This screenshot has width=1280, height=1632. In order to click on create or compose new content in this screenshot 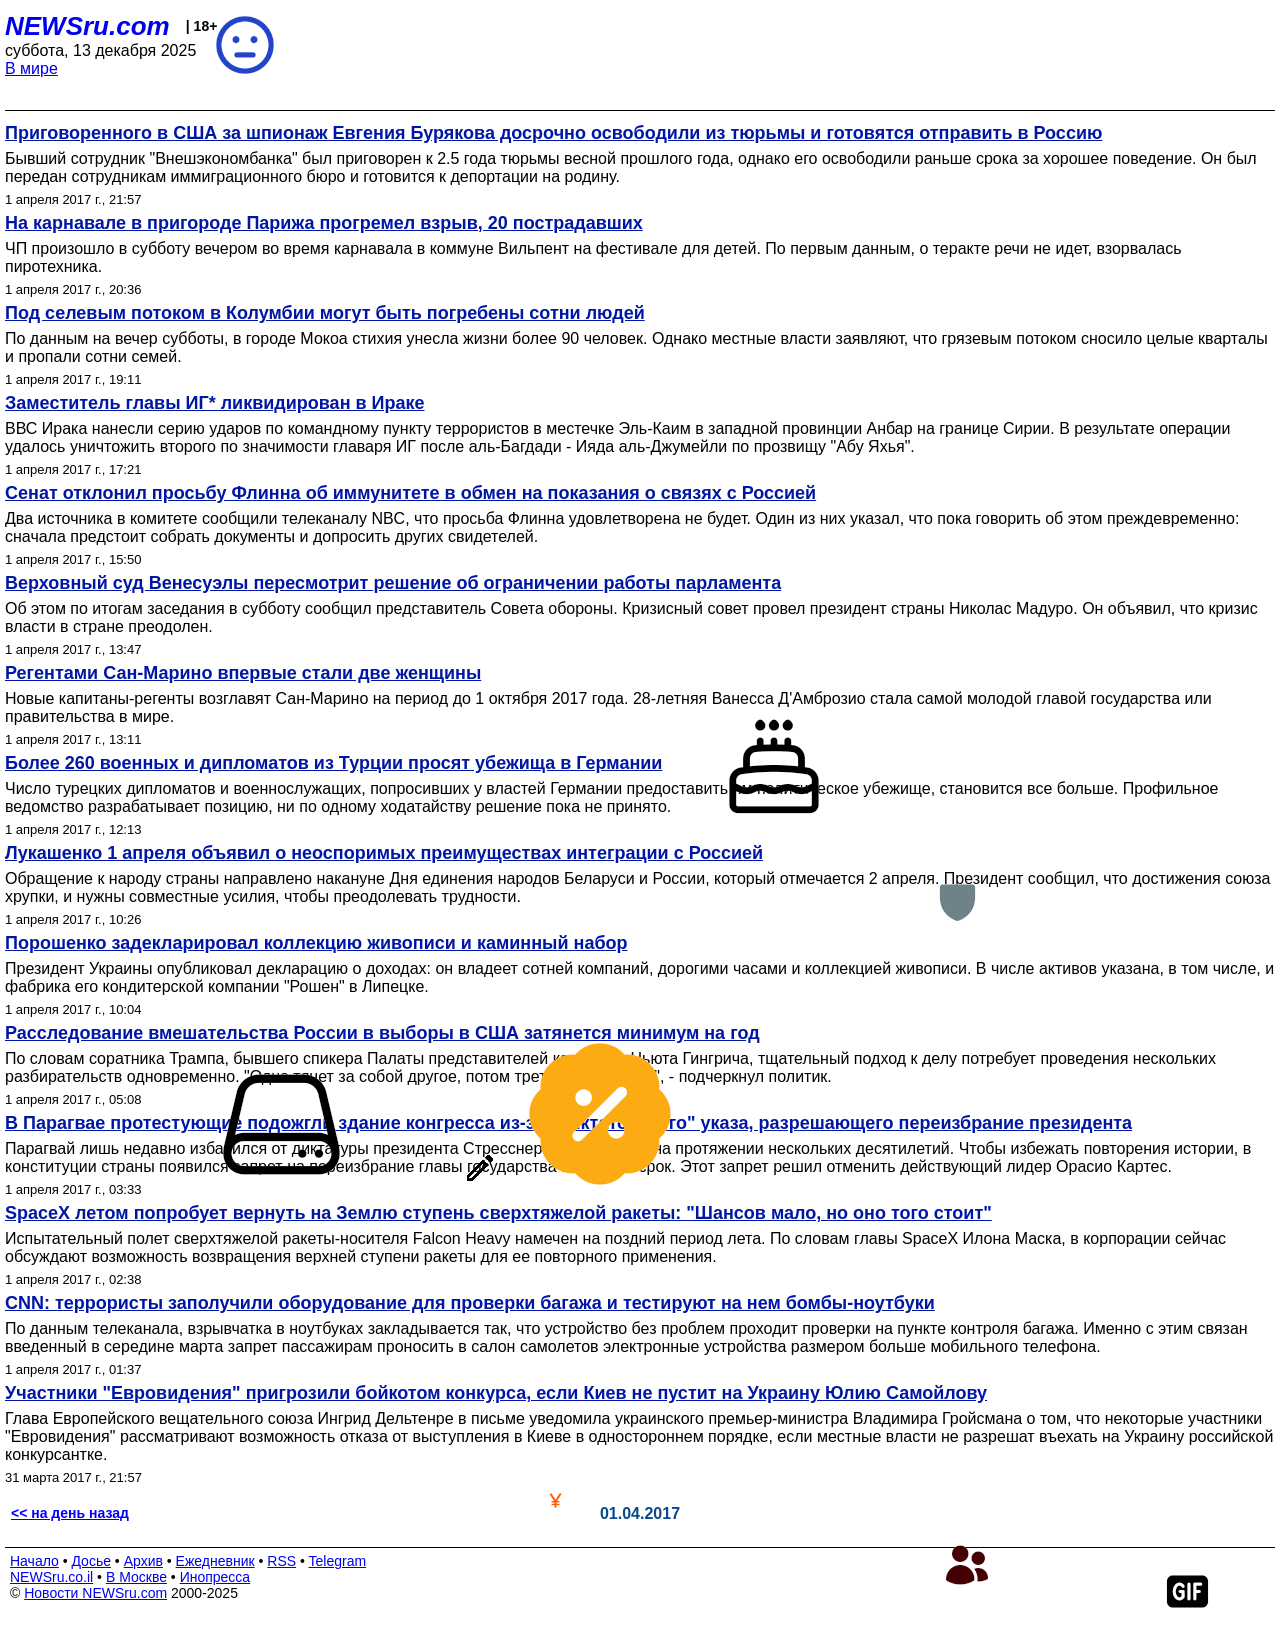, I will do `click(480, 1168)`.